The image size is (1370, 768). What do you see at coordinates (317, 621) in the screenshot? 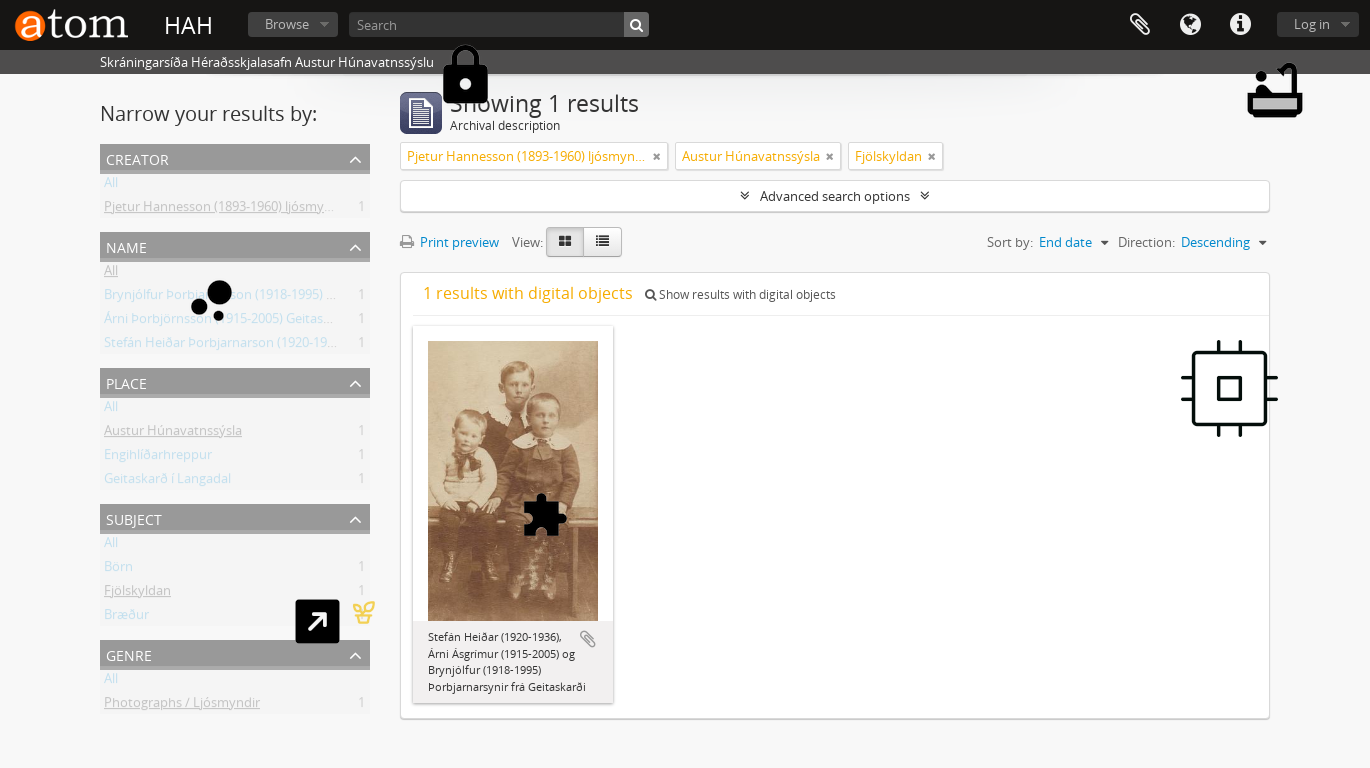
I see `open link in new tab or window` at bounding box center [317, 621].